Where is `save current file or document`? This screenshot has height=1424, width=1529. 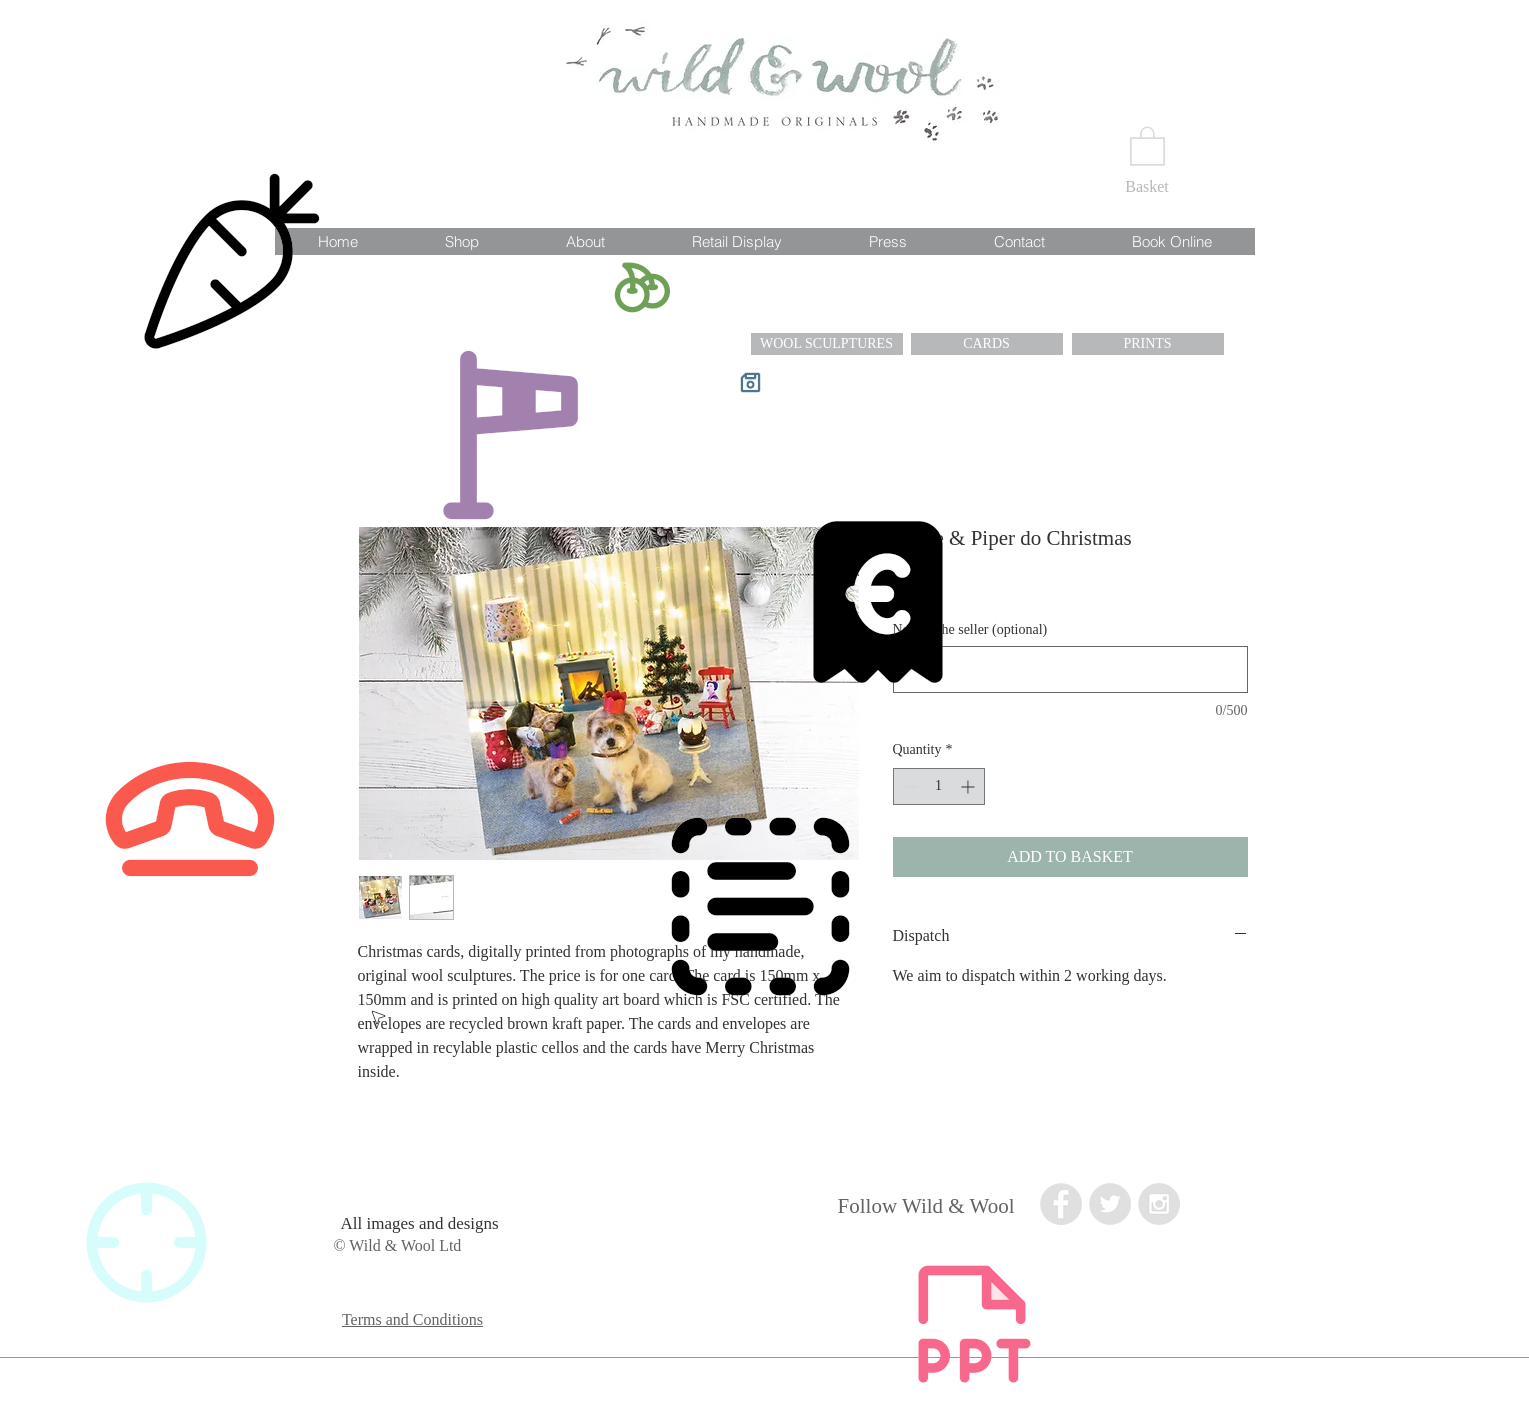
save current file or document is located at coordinates (750, 382).